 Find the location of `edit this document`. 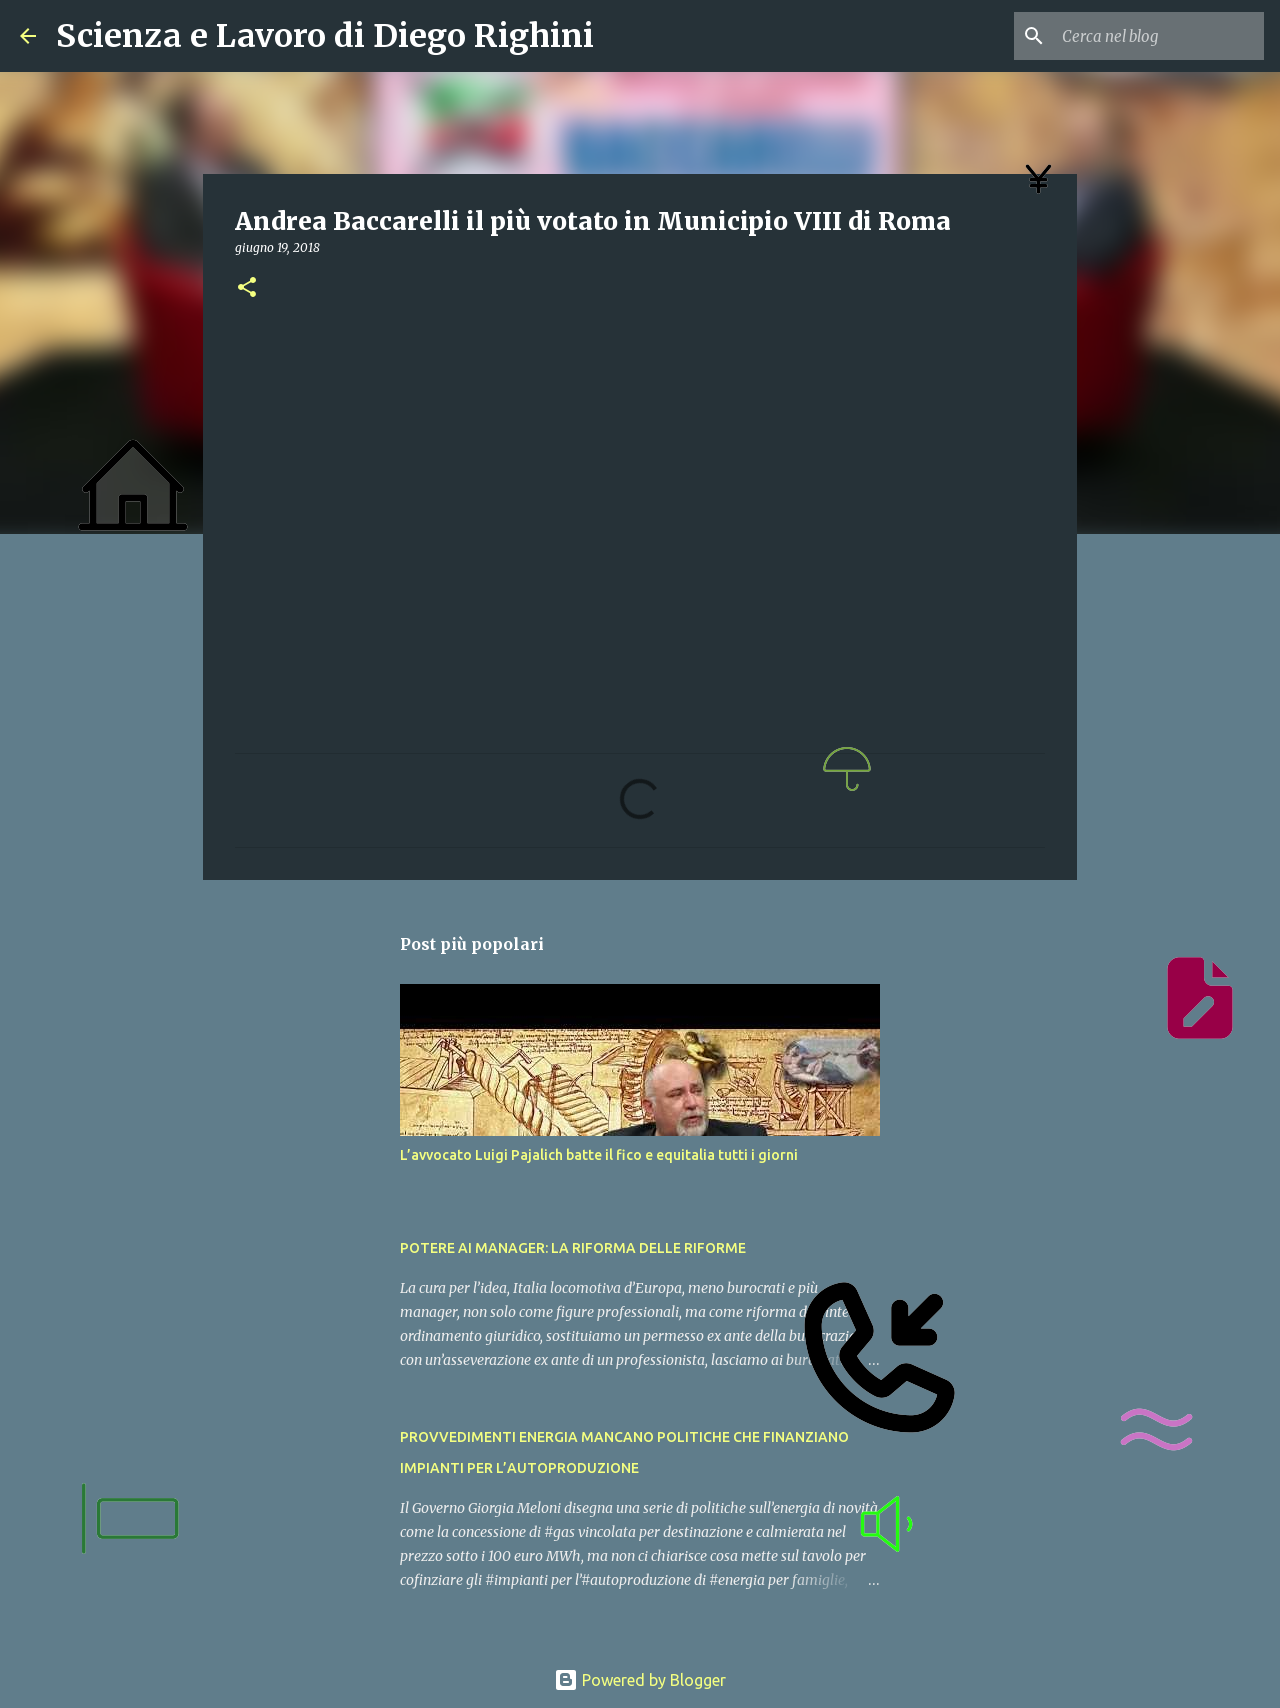

edit this document is located at coordinates (1200, 998).